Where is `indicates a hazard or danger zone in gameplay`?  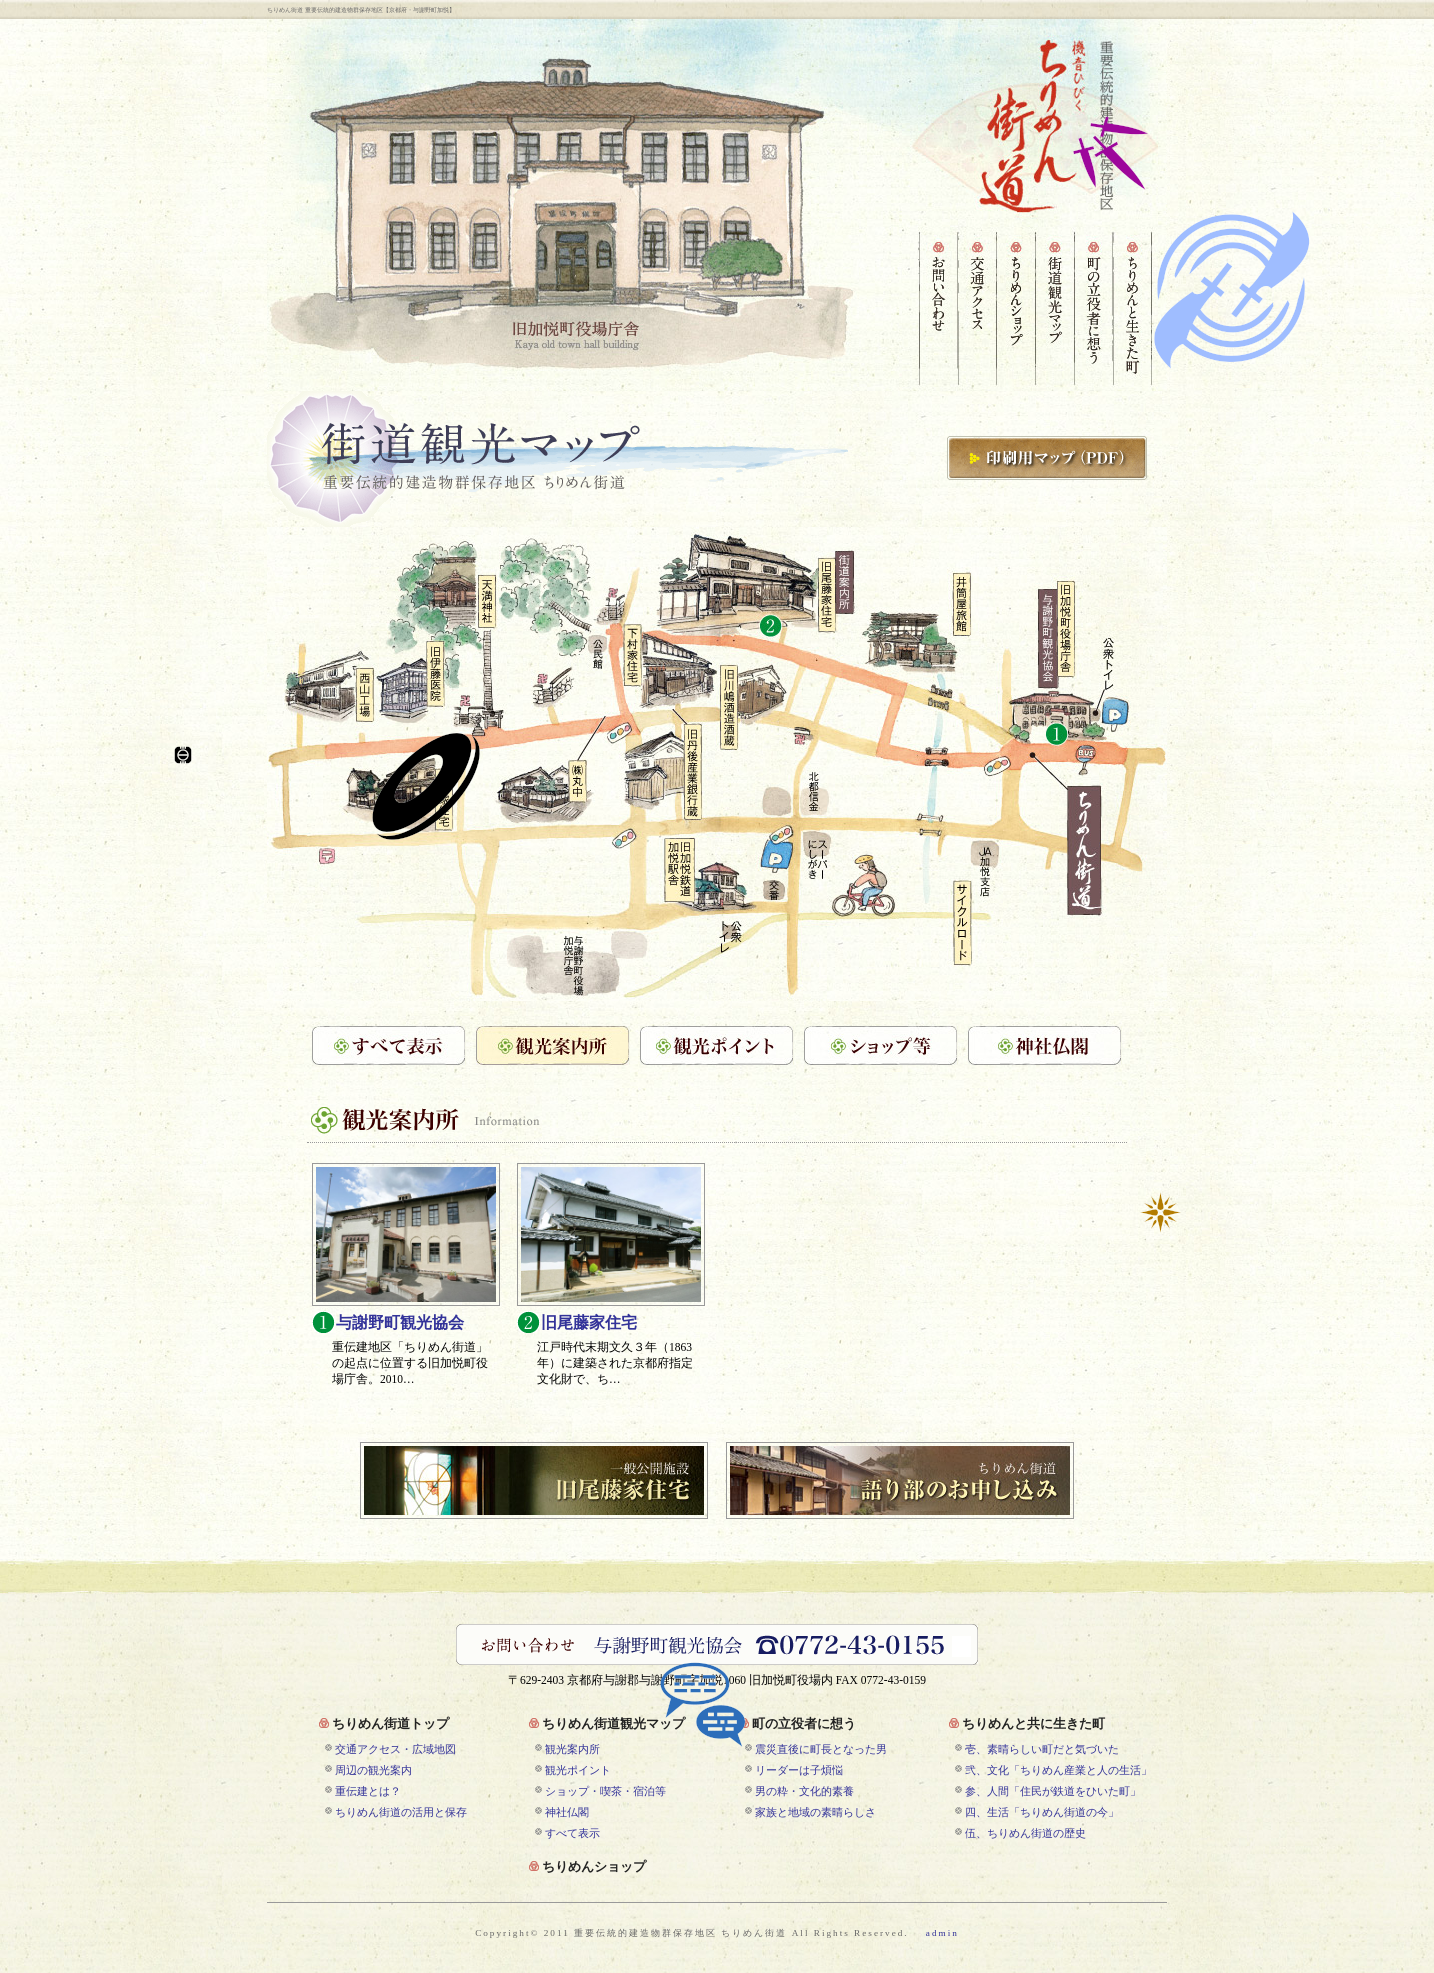
indicates a hazard or danger zone in gameplay is located at coordinates (1160, 1212).